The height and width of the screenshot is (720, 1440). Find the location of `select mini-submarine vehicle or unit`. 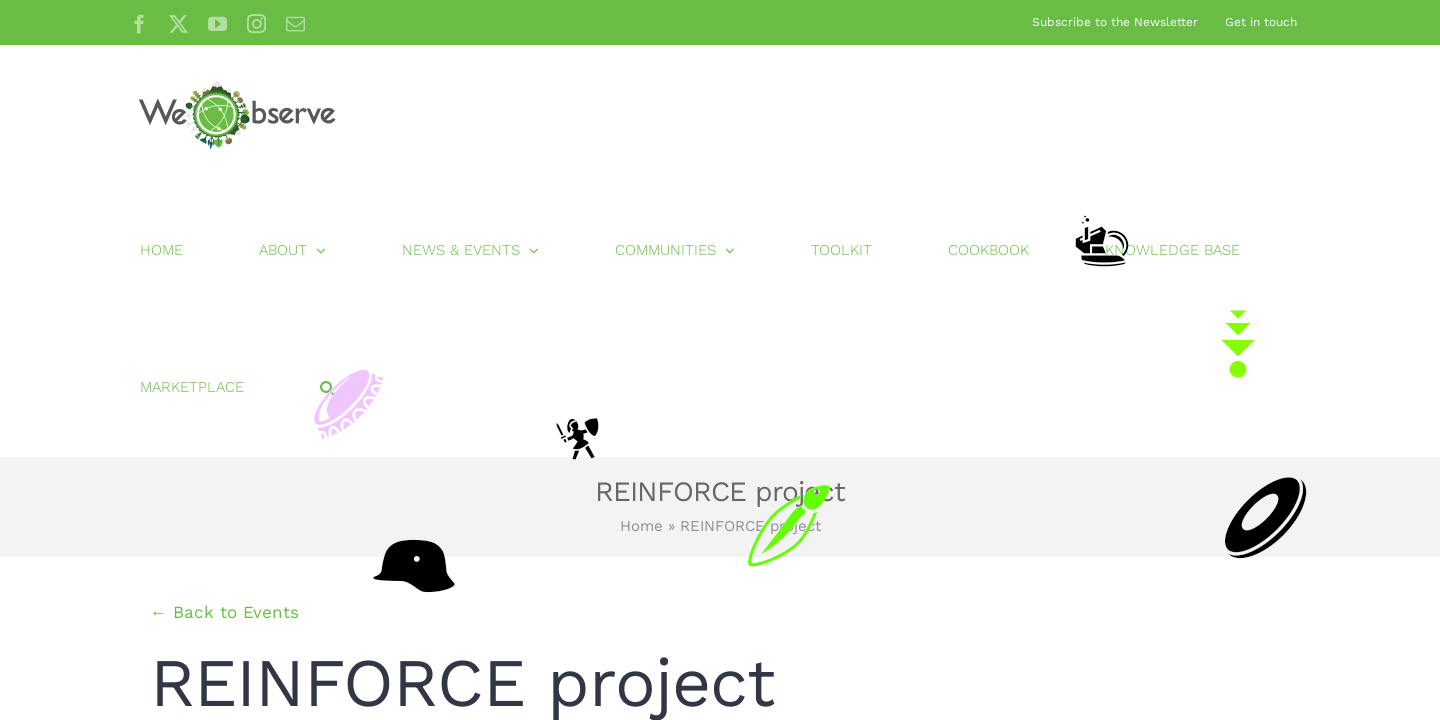

select mini-submarine vehicle or unit is located at coordinates (1102, 241).